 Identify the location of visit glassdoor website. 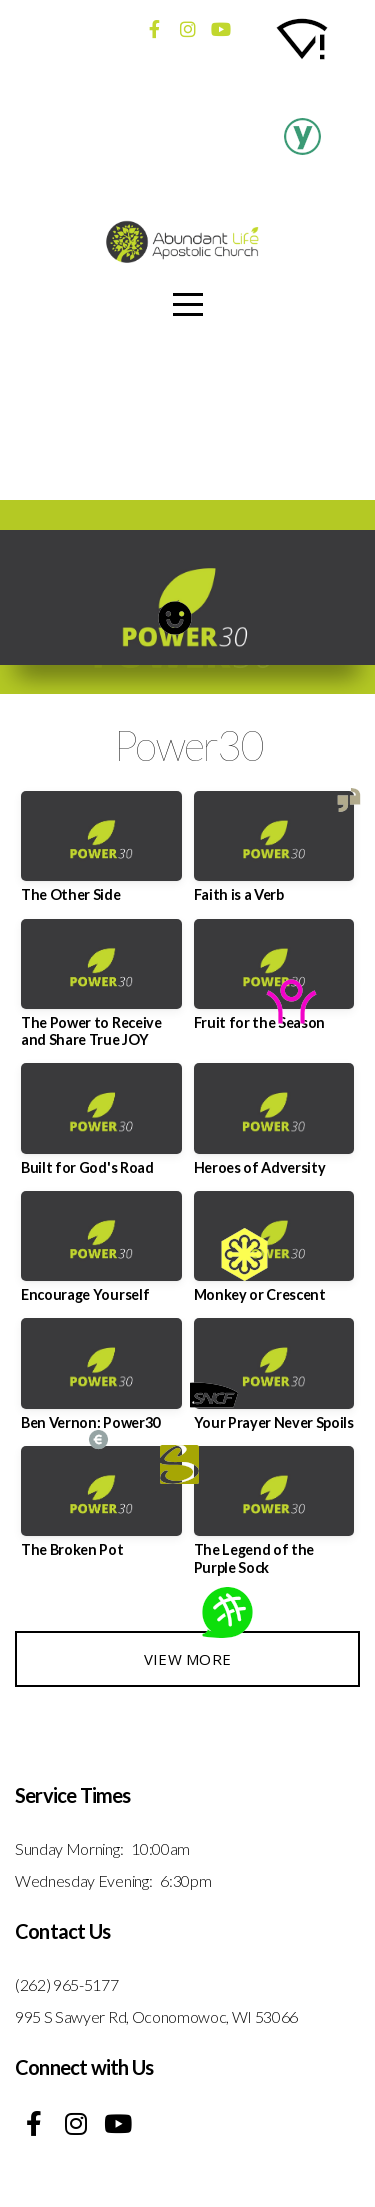
(349, 800).